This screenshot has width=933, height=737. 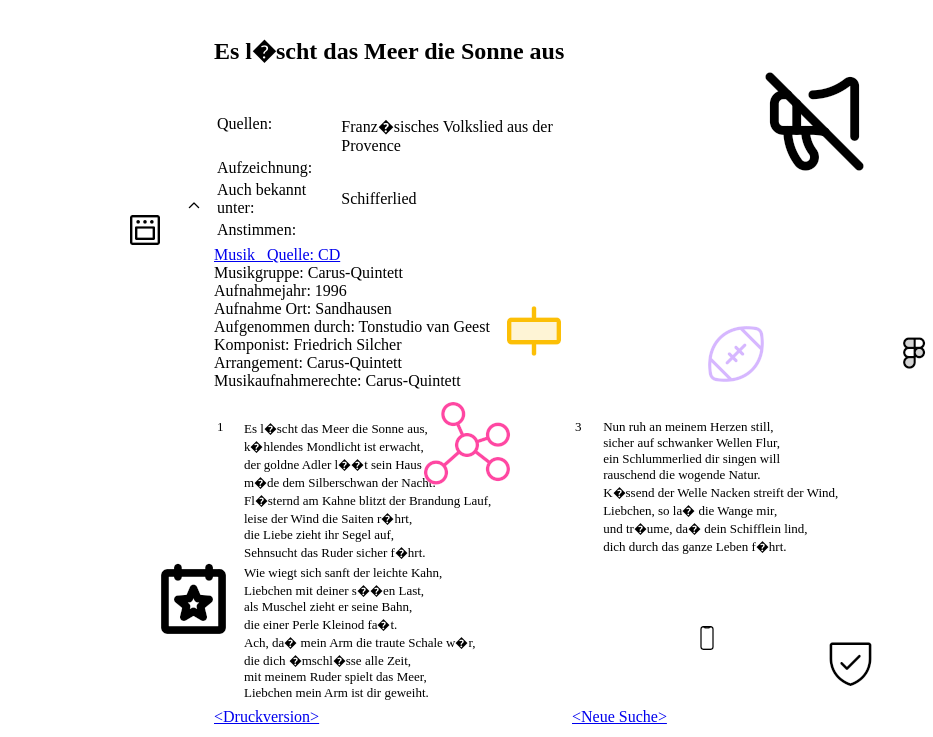 I want to click on open figma design file, so click(x=913, y=352).